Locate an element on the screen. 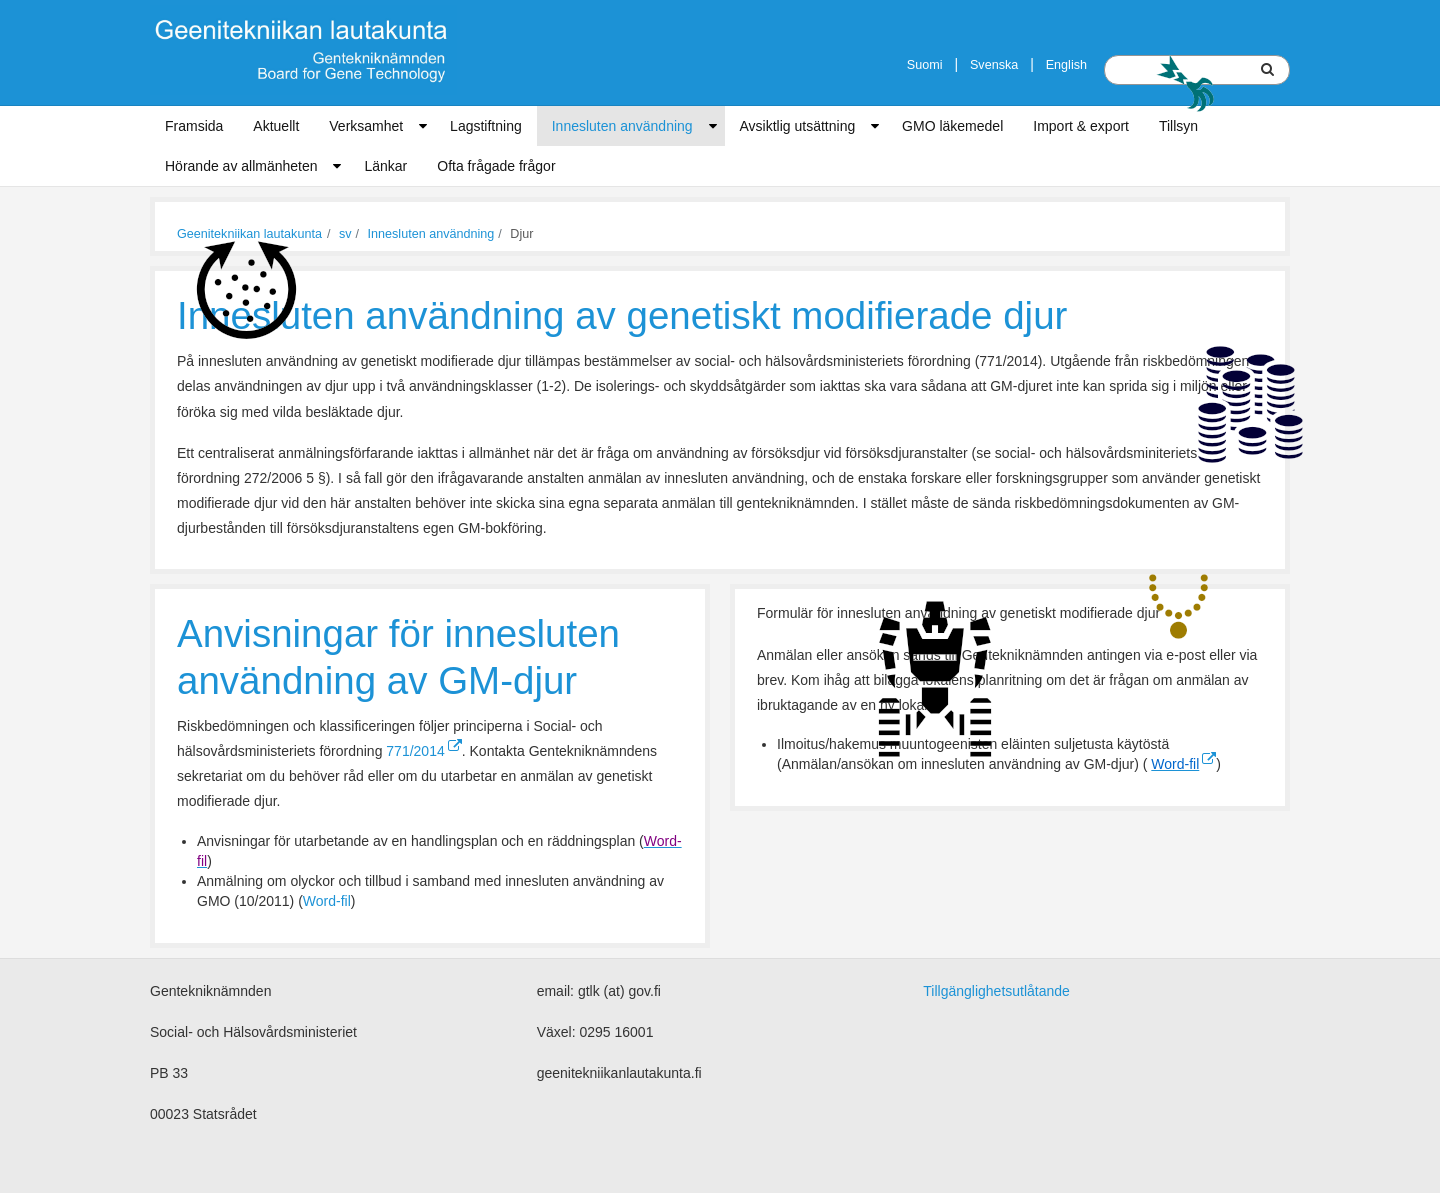 This screenshot has height=1193, width=1440. bird foot or talon game element is located at coordinates (1185, 83).